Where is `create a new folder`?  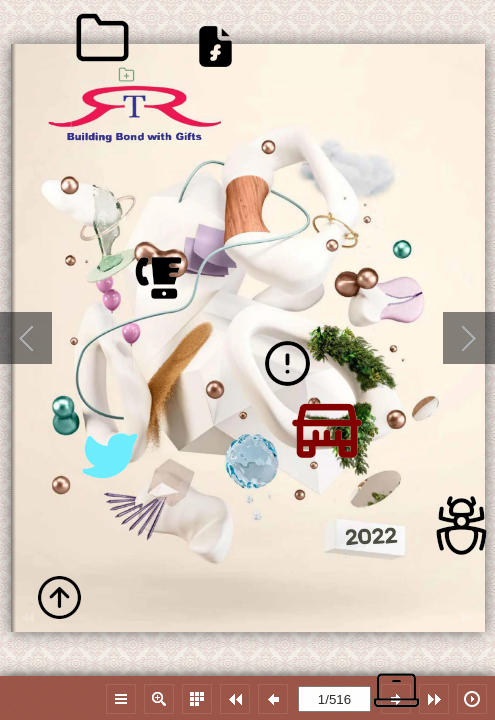
create a new folder is located at coordinates (126, 74).